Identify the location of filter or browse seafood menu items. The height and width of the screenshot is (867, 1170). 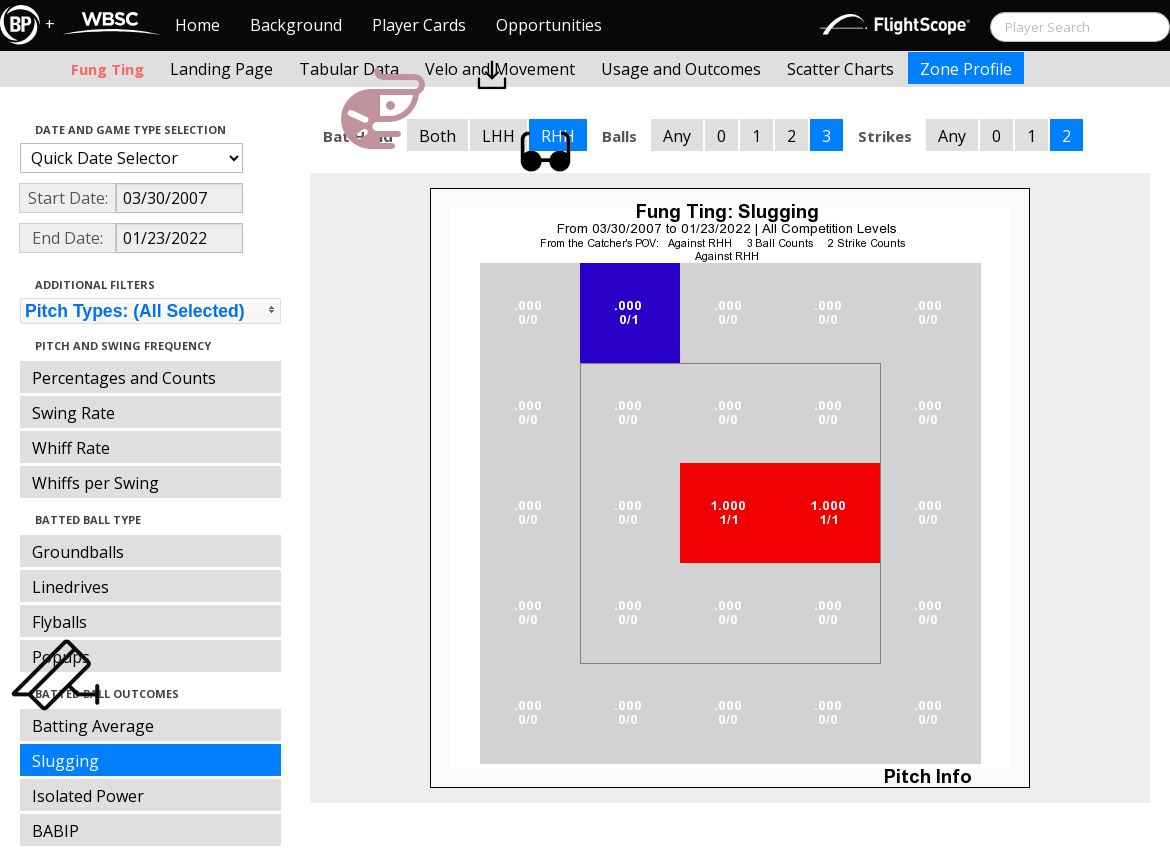
(383, 110).